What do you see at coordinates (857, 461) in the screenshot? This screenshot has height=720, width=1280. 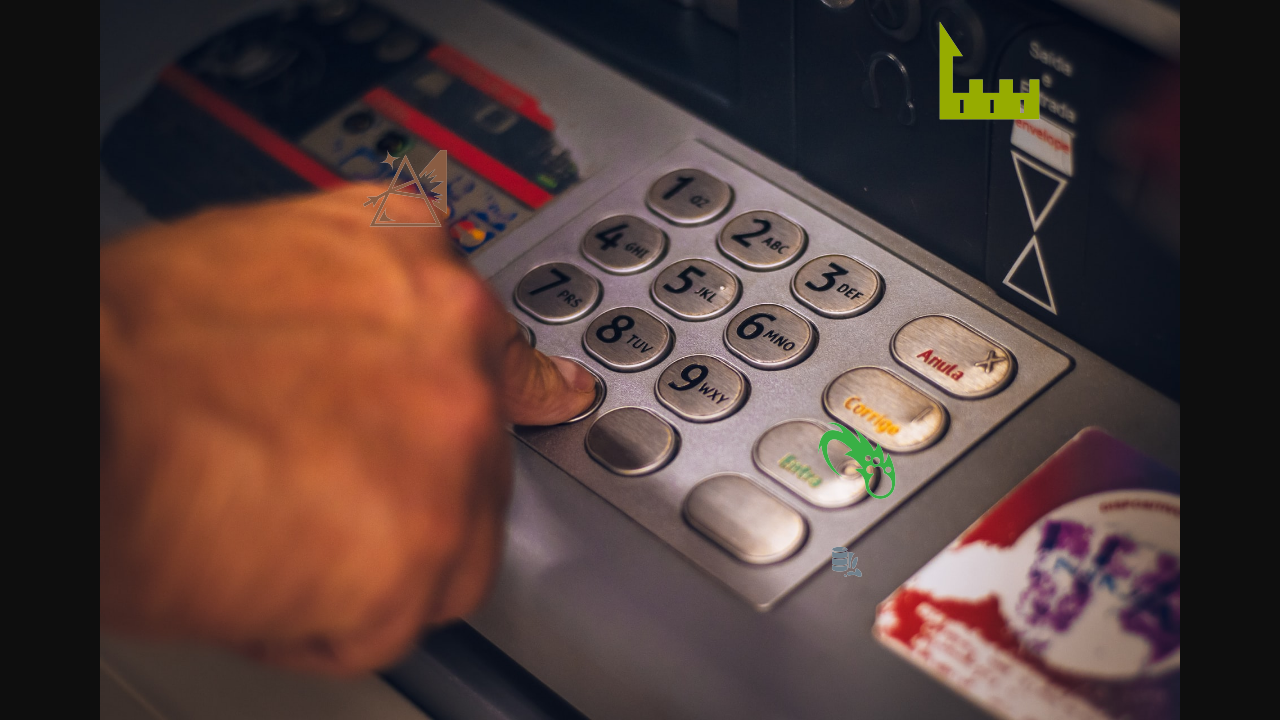 I see `launch fireball attack or fire-based ability` at bounding box center [857, 461].